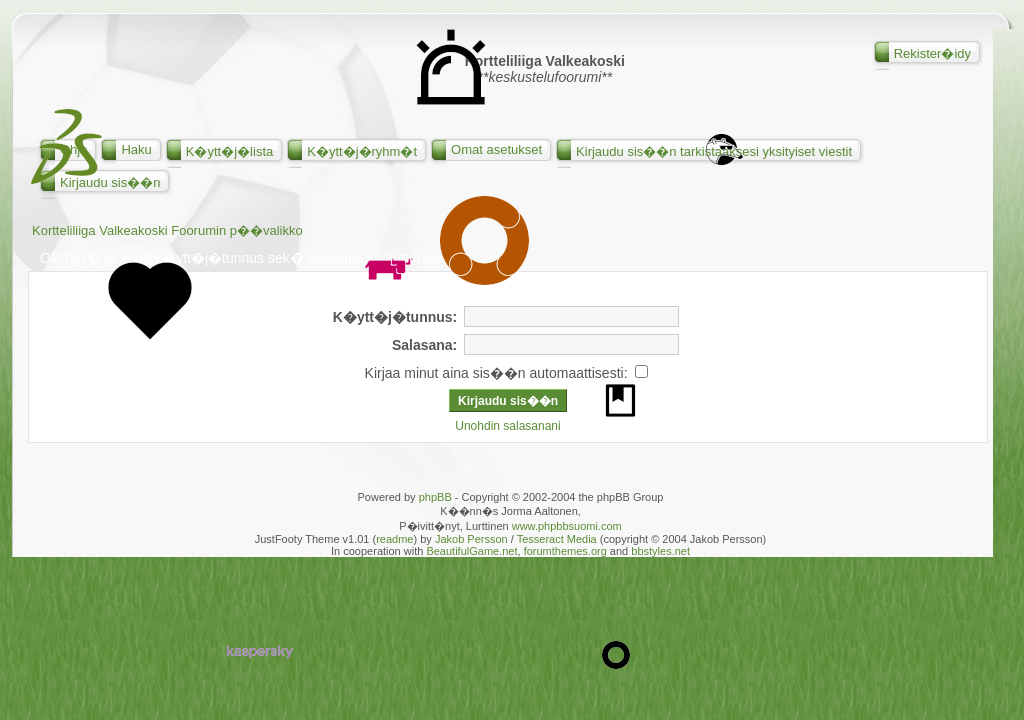 The width and height of the screenshot is (1024, 720). I want to click on kaspersky antivirus app, so click(260, 652).